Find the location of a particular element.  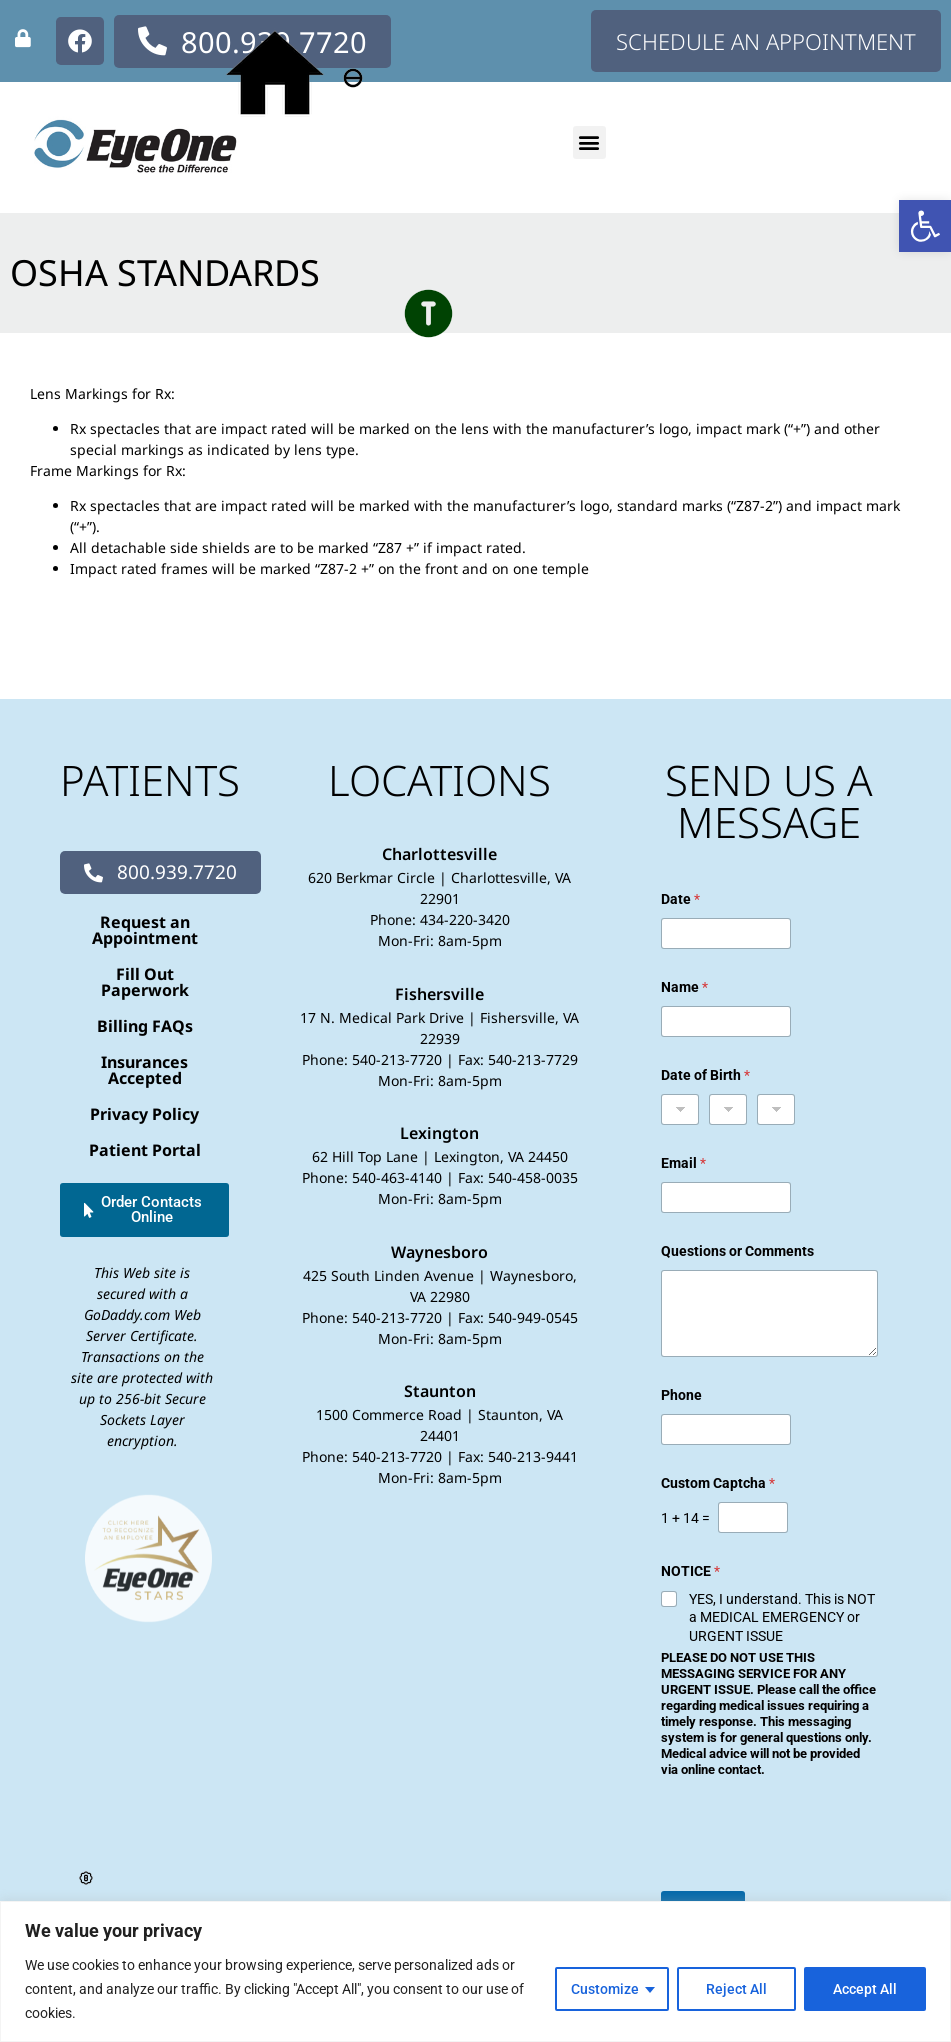

indicates rank or position number 8 is located at coordinates (86, 1878).